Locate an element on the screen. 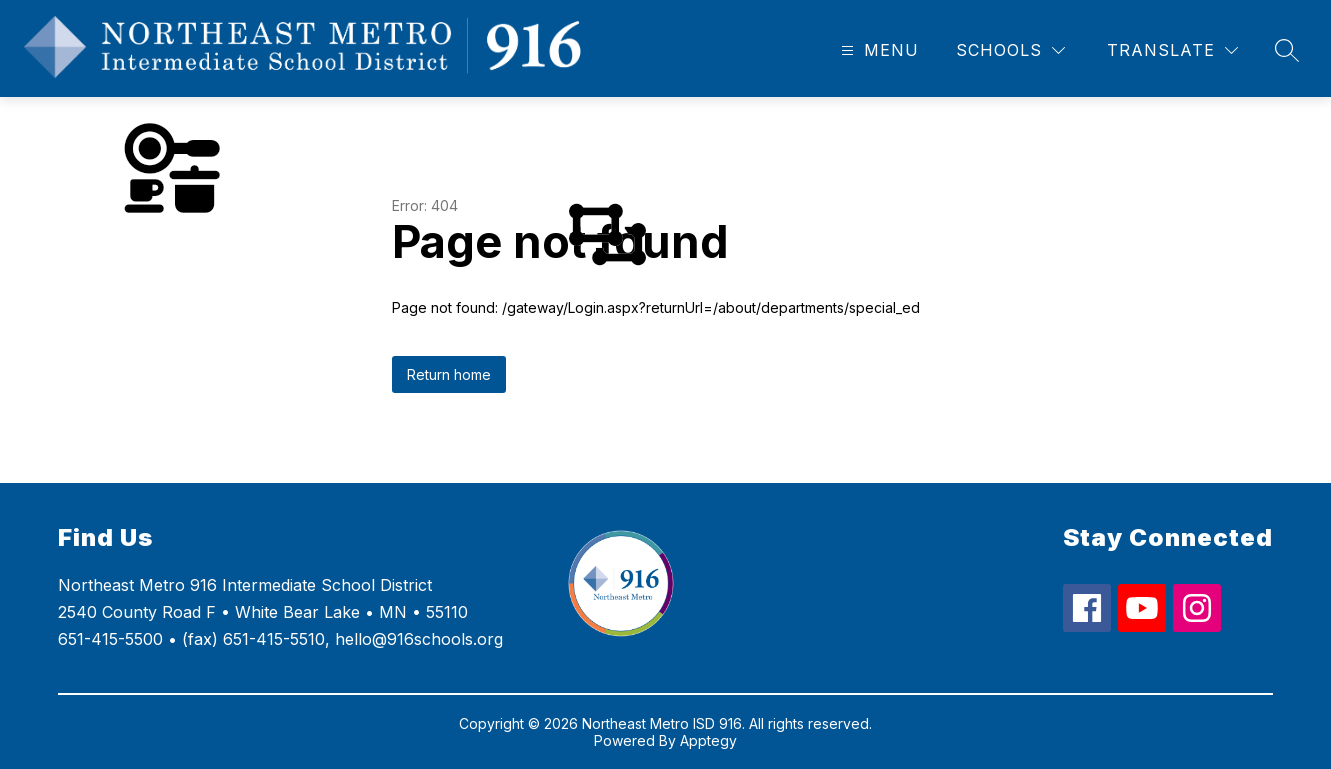 This screenshot has width=1331, height=769. ungroup selected objects is located at coordinates (607, 234).